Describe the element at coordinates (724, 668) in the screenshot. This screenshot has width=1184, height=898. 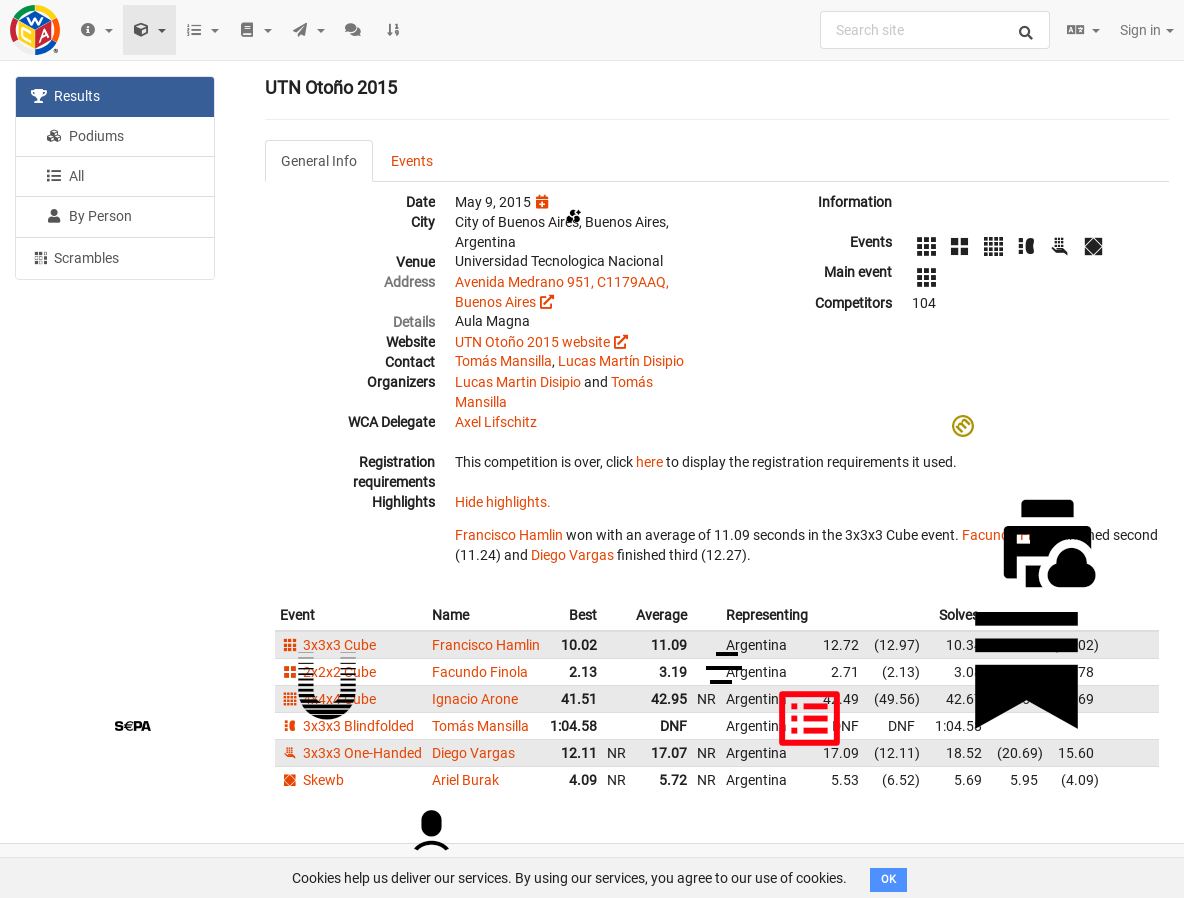
I see `open navigation menu` at that location.